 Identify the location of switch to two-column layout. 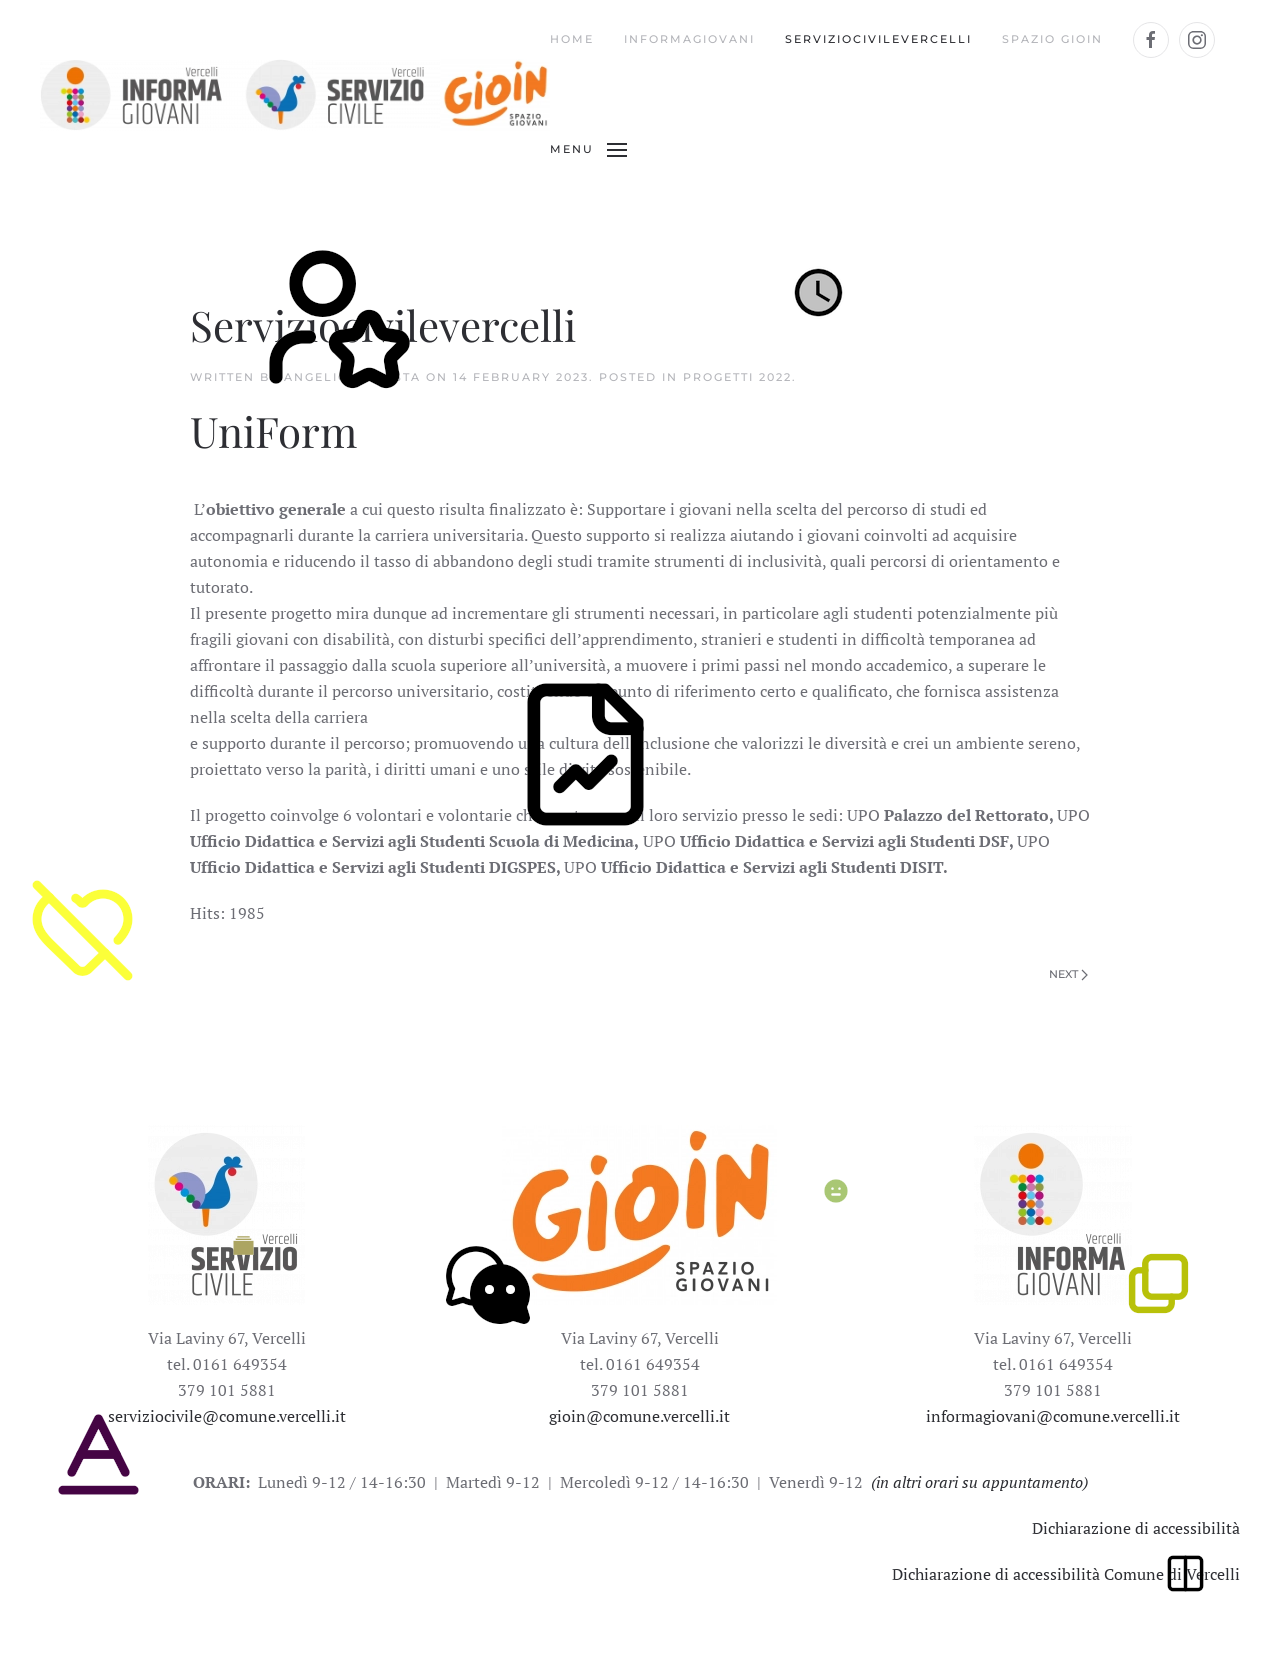
(1185, 1573).